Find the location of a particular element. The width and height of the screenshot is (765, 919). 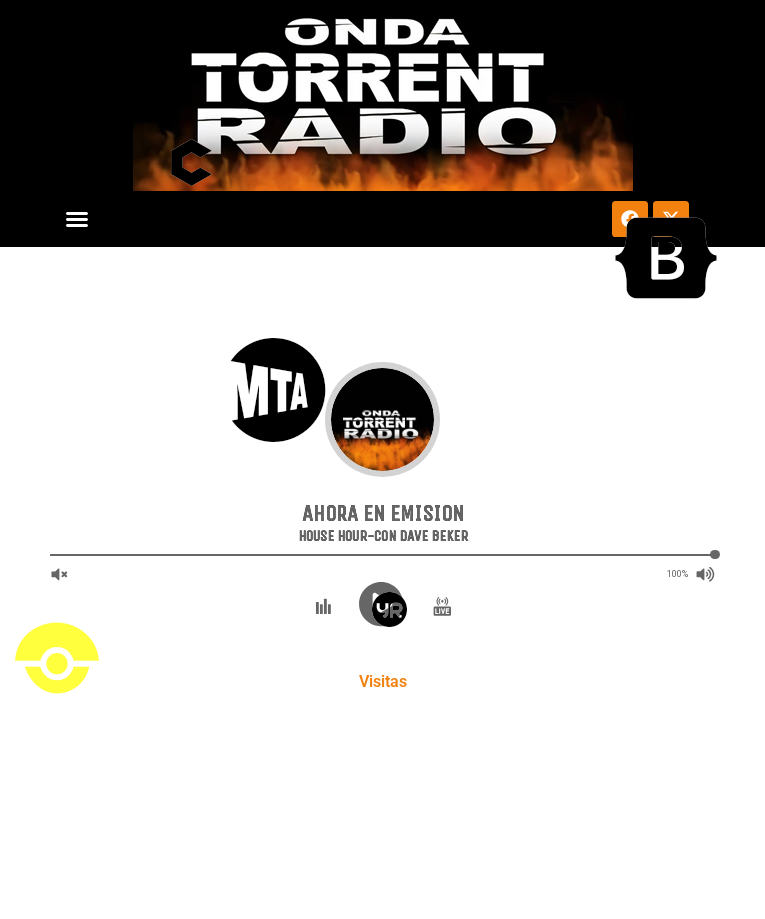

bootstrap framework logo is located at coordinates (666, 258).